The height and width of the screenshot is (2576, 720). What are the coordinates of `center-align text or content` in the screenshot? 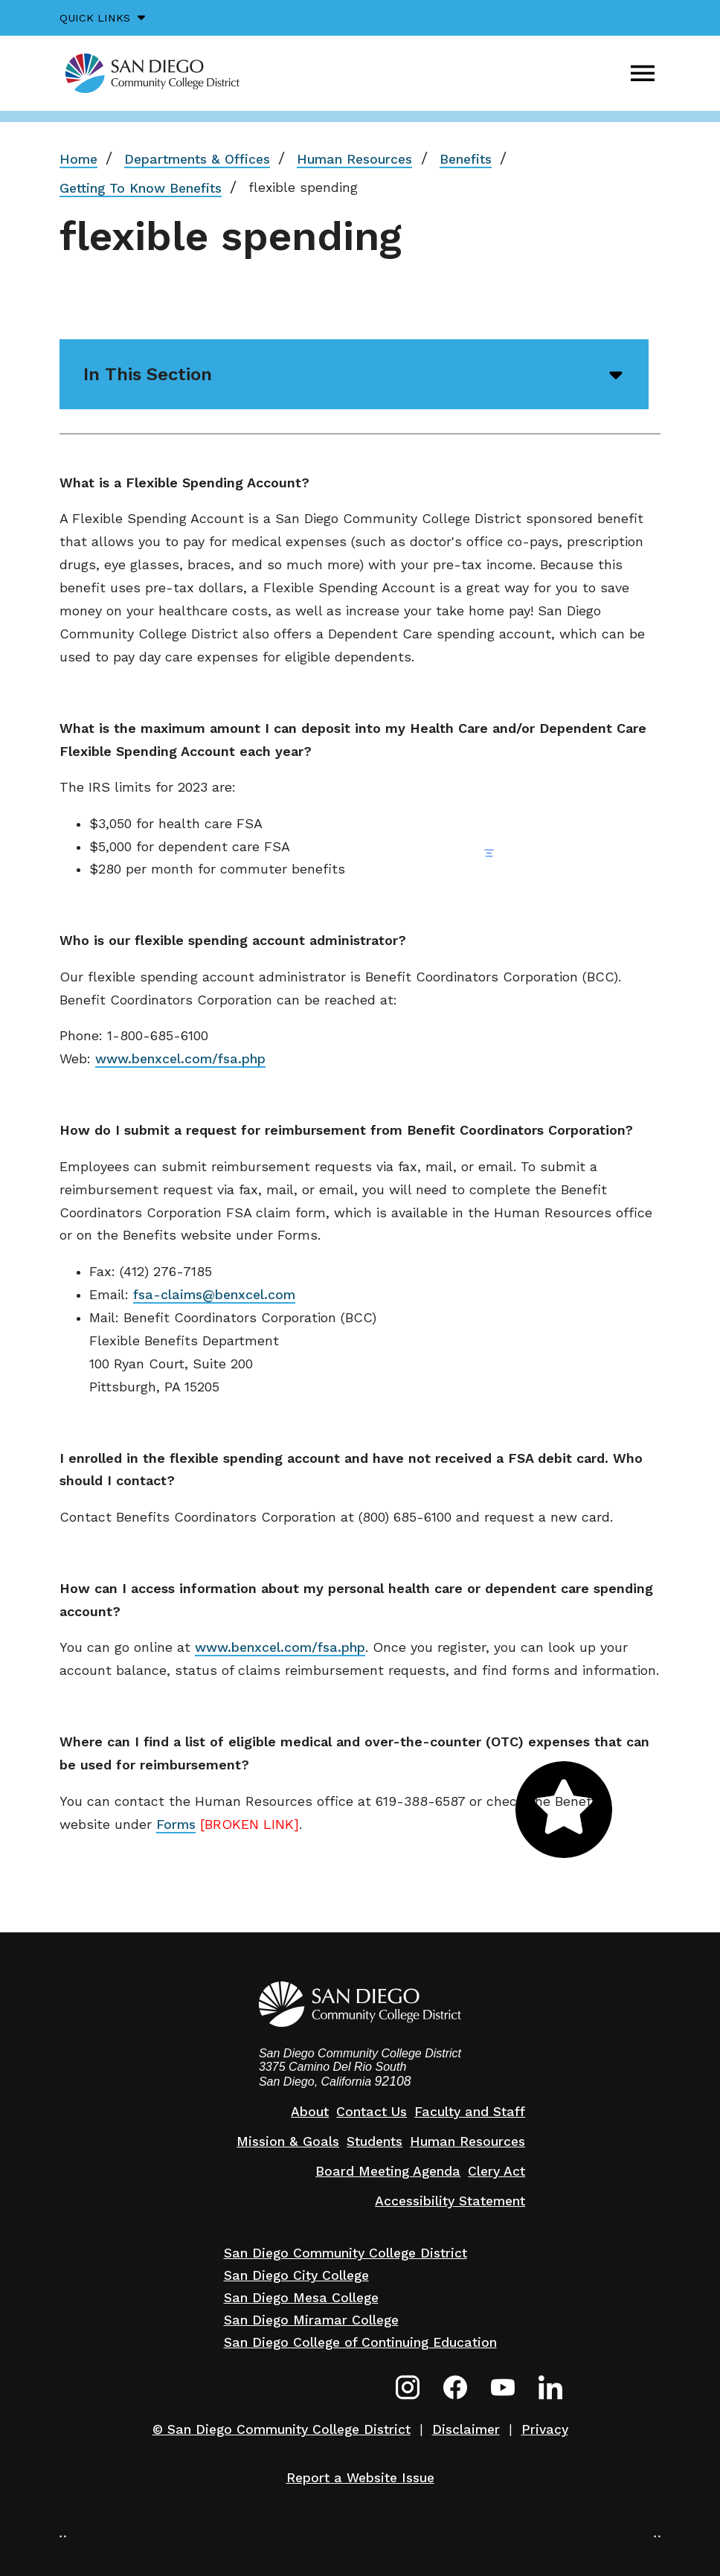 It's located at (489, 853).